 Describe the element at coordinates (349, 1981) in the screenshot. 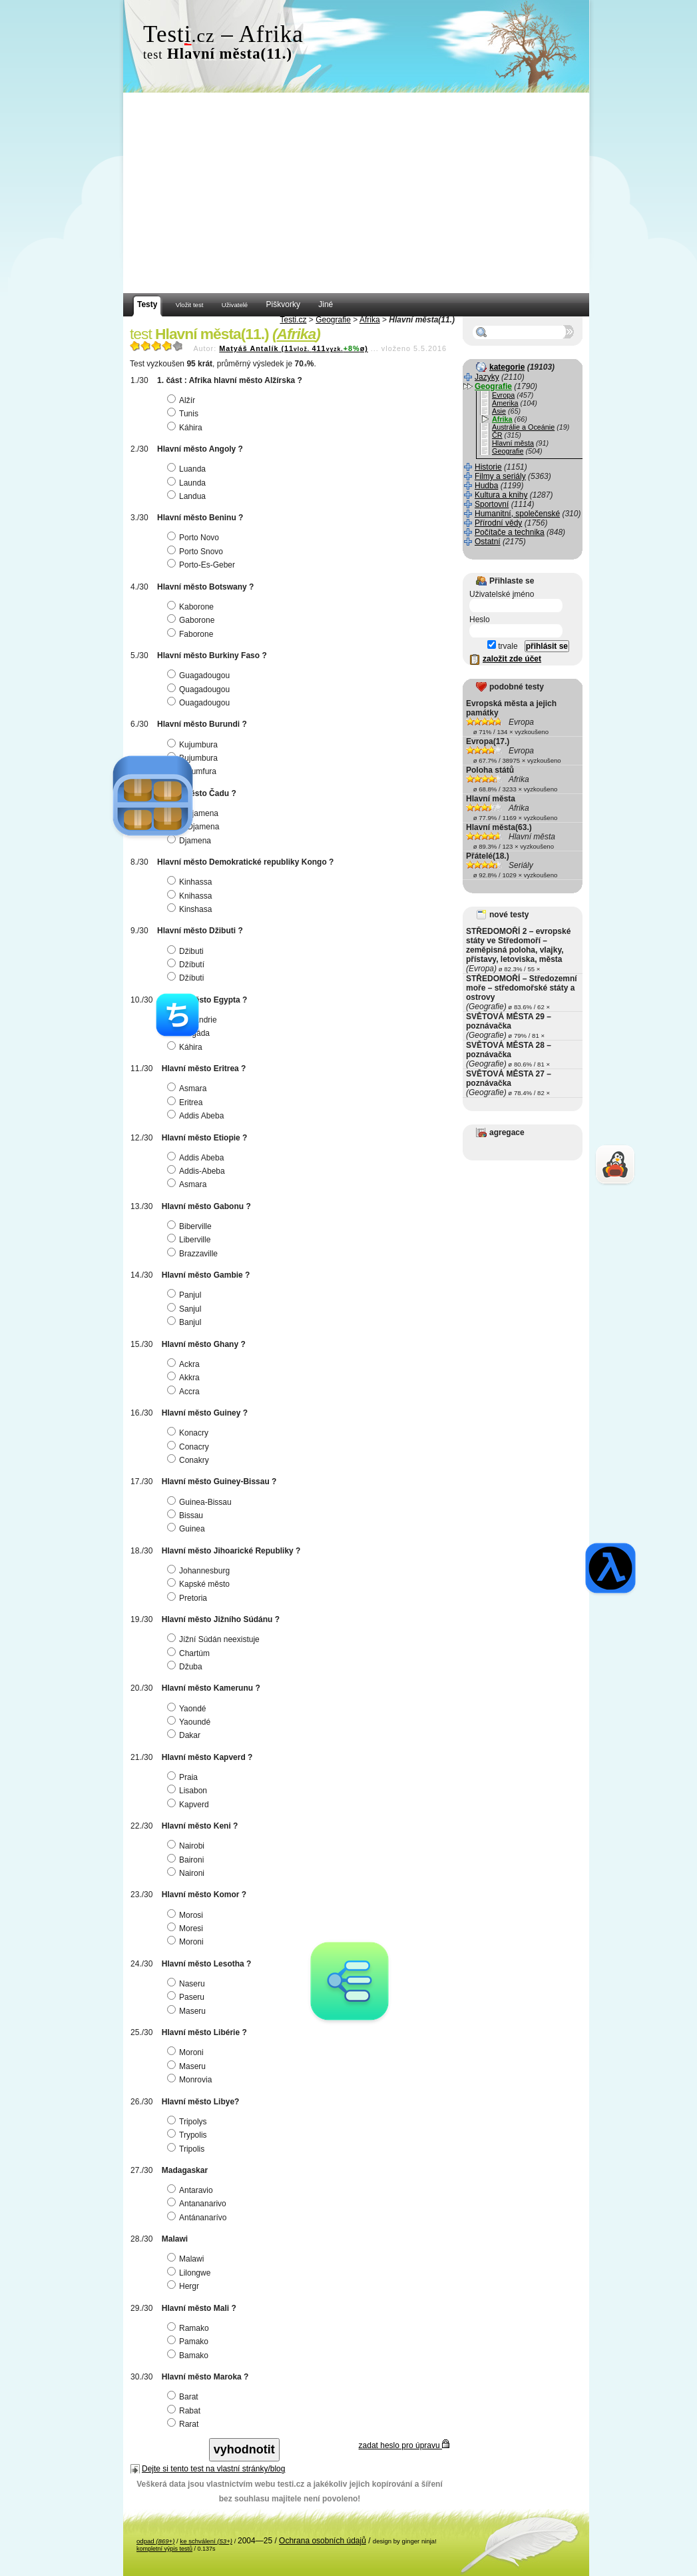

I see `open labyrinth mind-mapping app` at that location.